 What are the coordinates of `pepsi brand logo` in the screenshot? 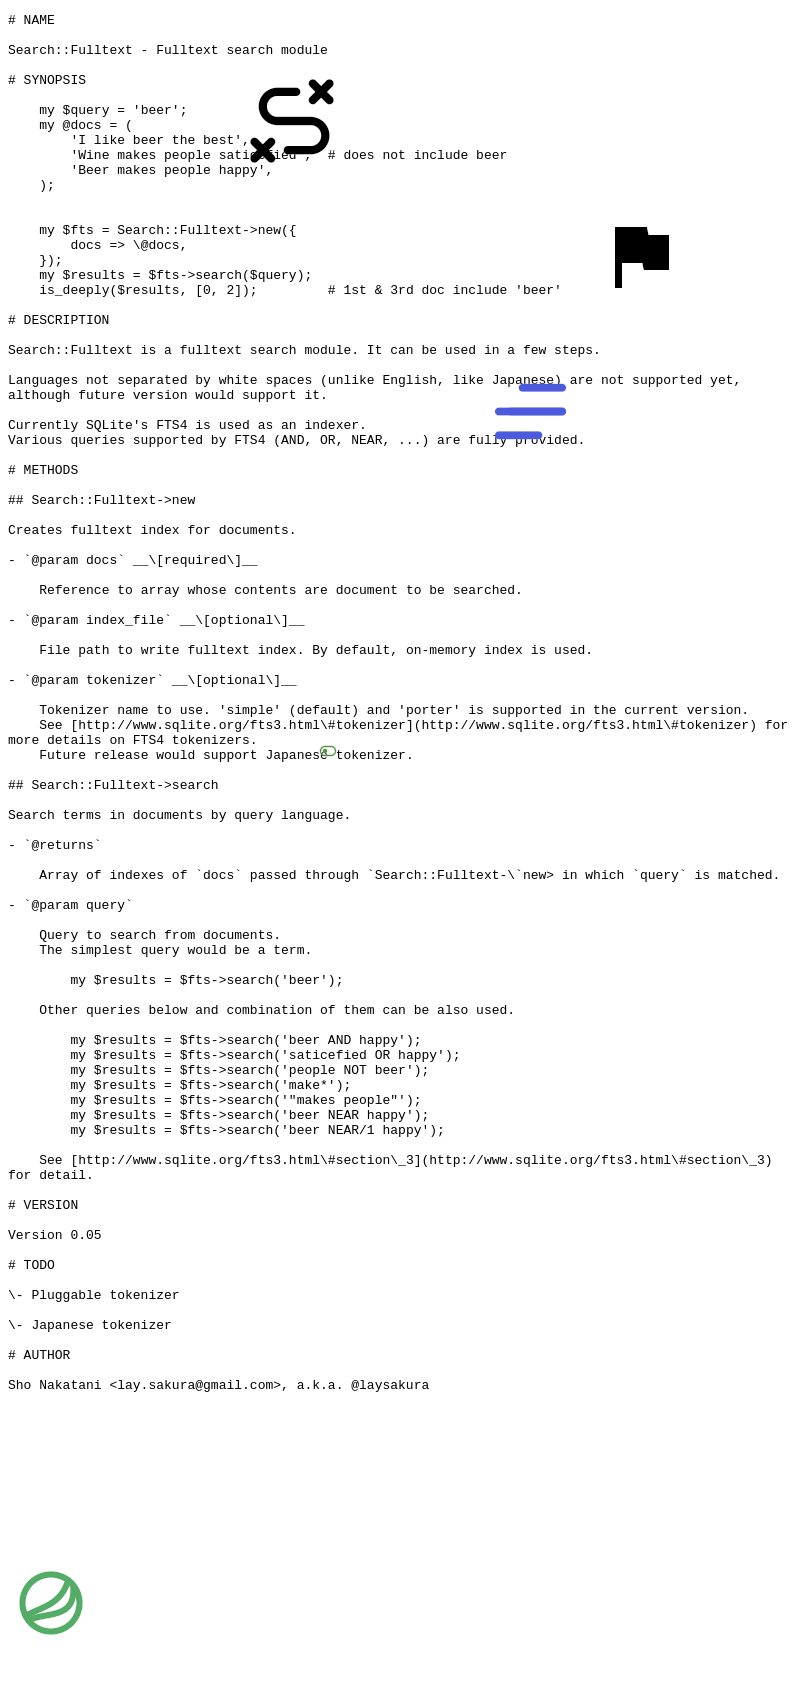 It's located at (51, 1603).